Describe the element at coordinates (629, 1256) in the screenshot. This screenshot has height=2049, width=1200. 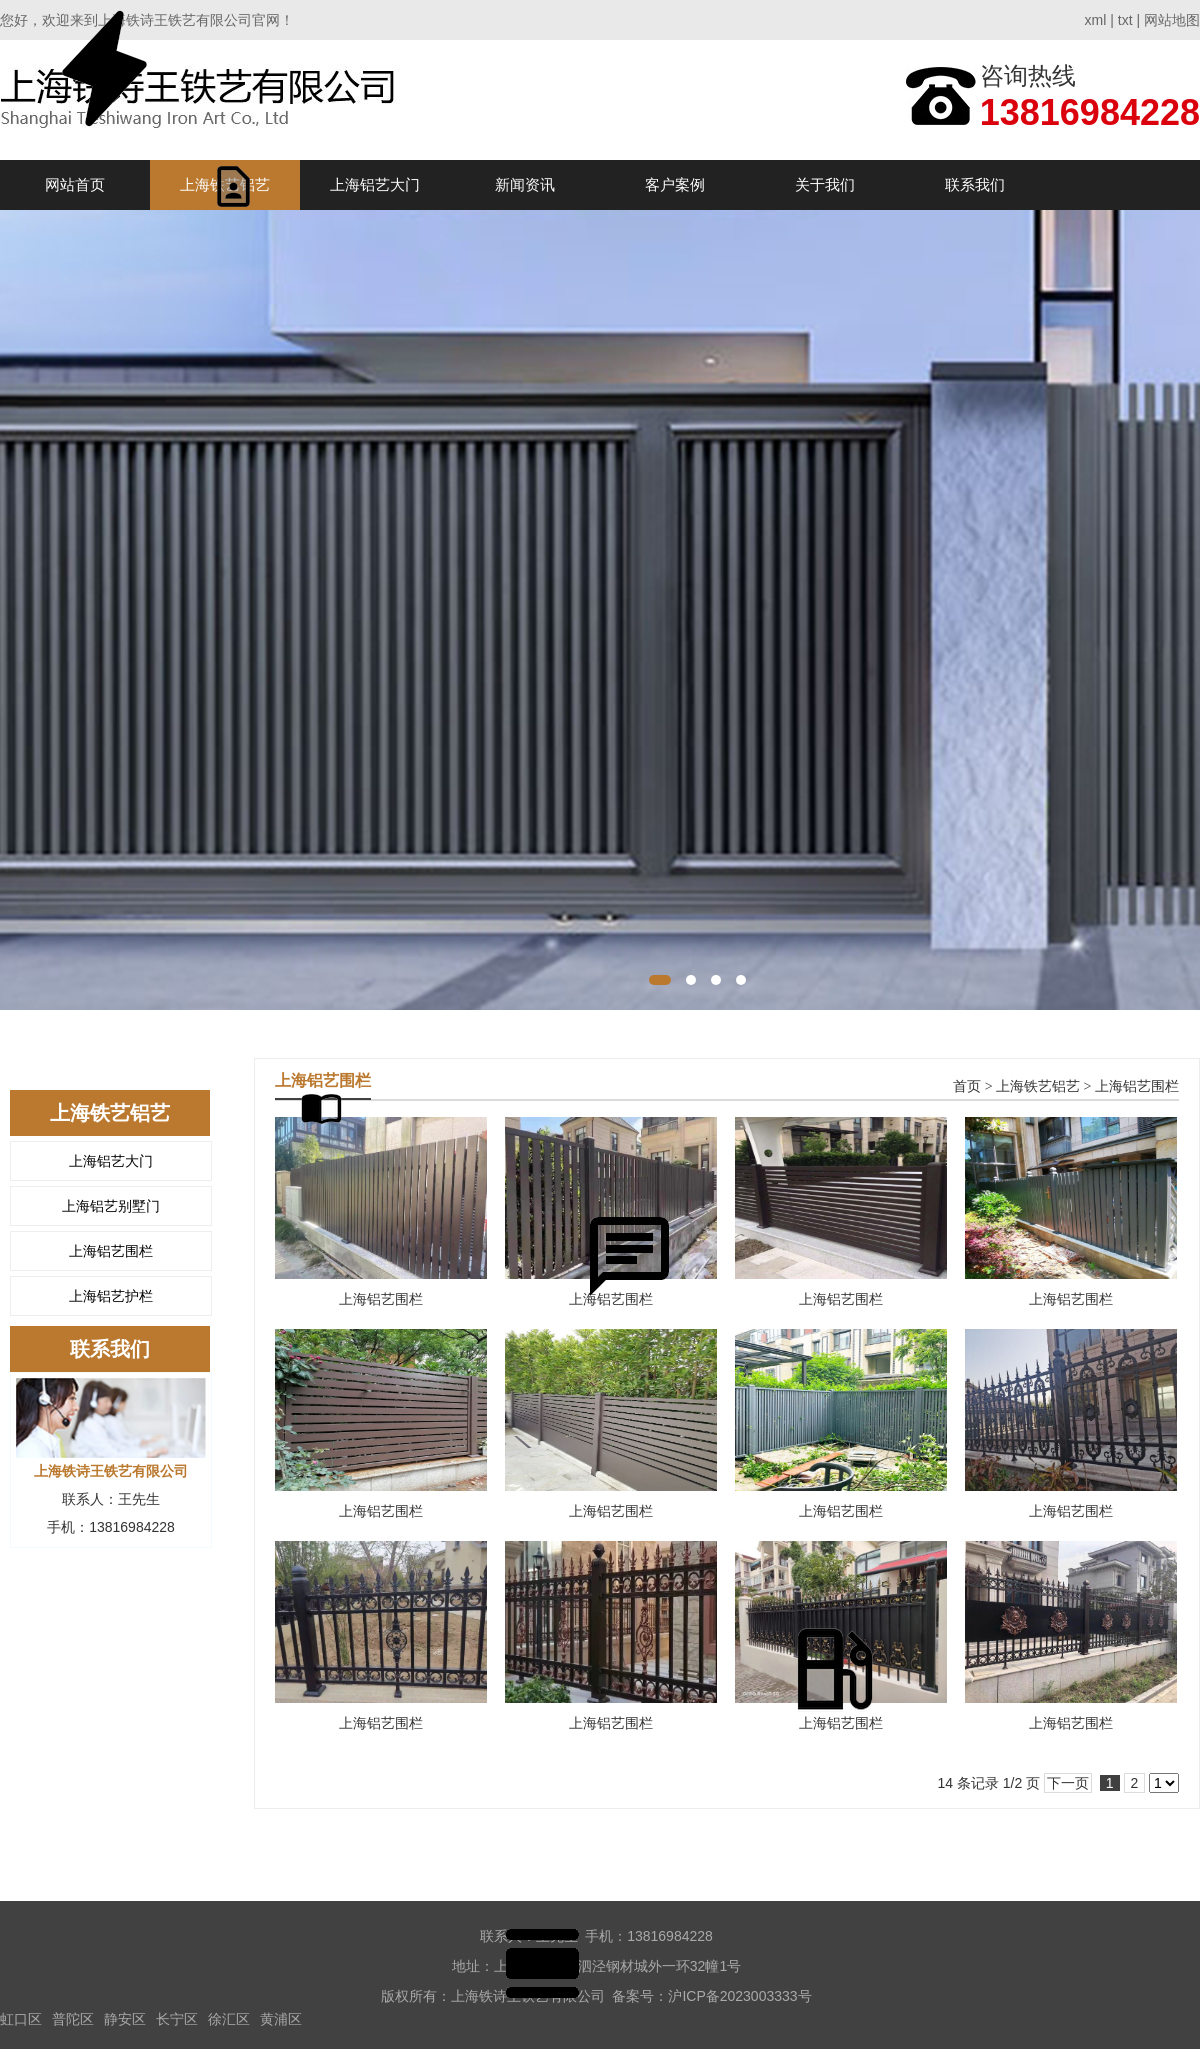
I see `open chat or messaging` at that location.